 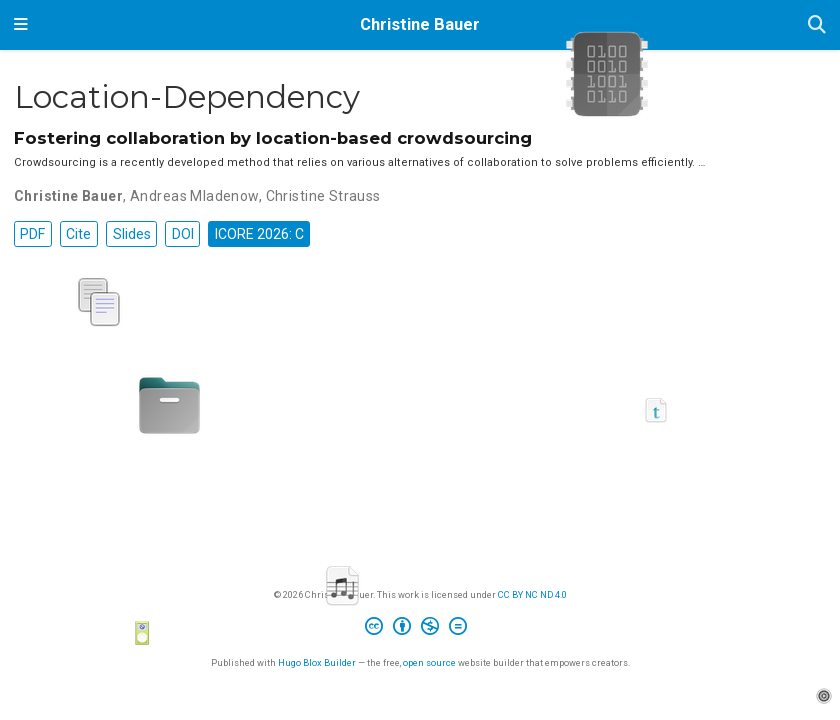 I want to click on firmware file type indicator, so click(x=607, y=74).